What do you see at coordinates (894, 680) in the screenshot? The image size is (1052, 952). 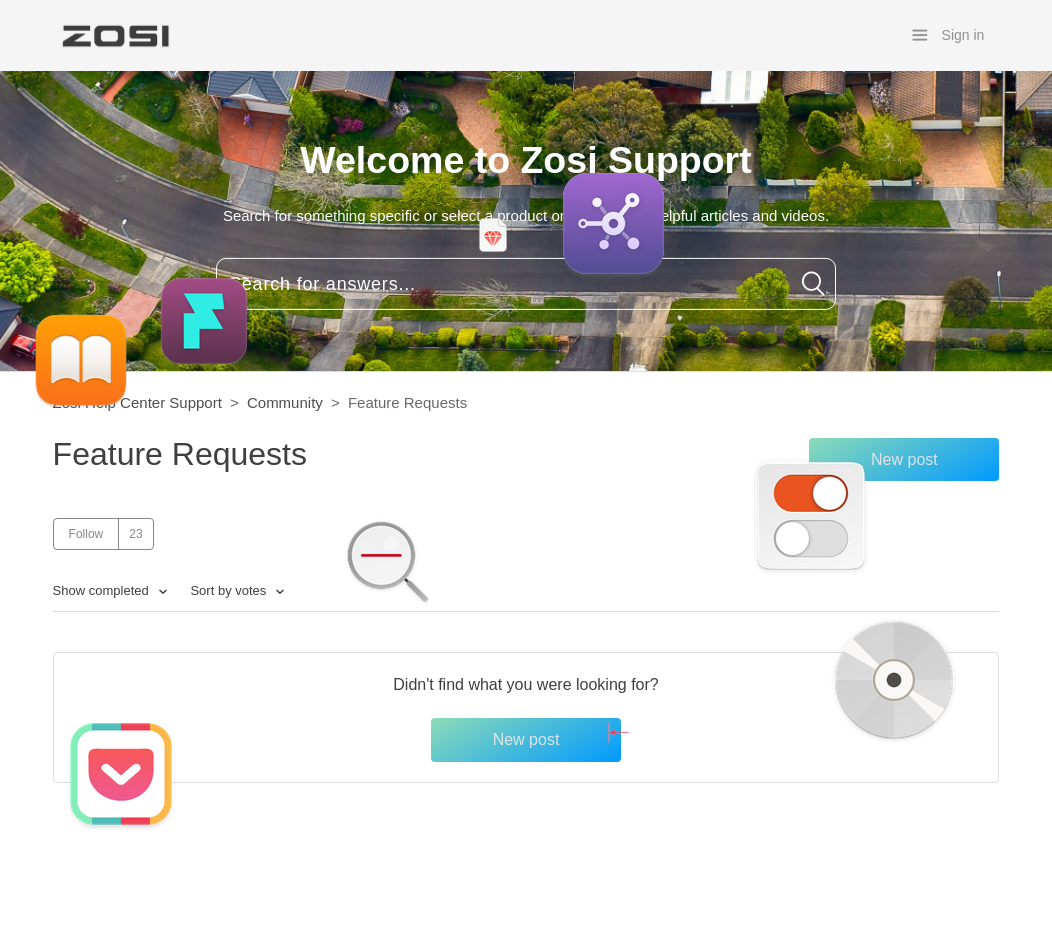 I see `indicates a DVD-RW drive or rewritable disc` at bounding box center [894, 680].